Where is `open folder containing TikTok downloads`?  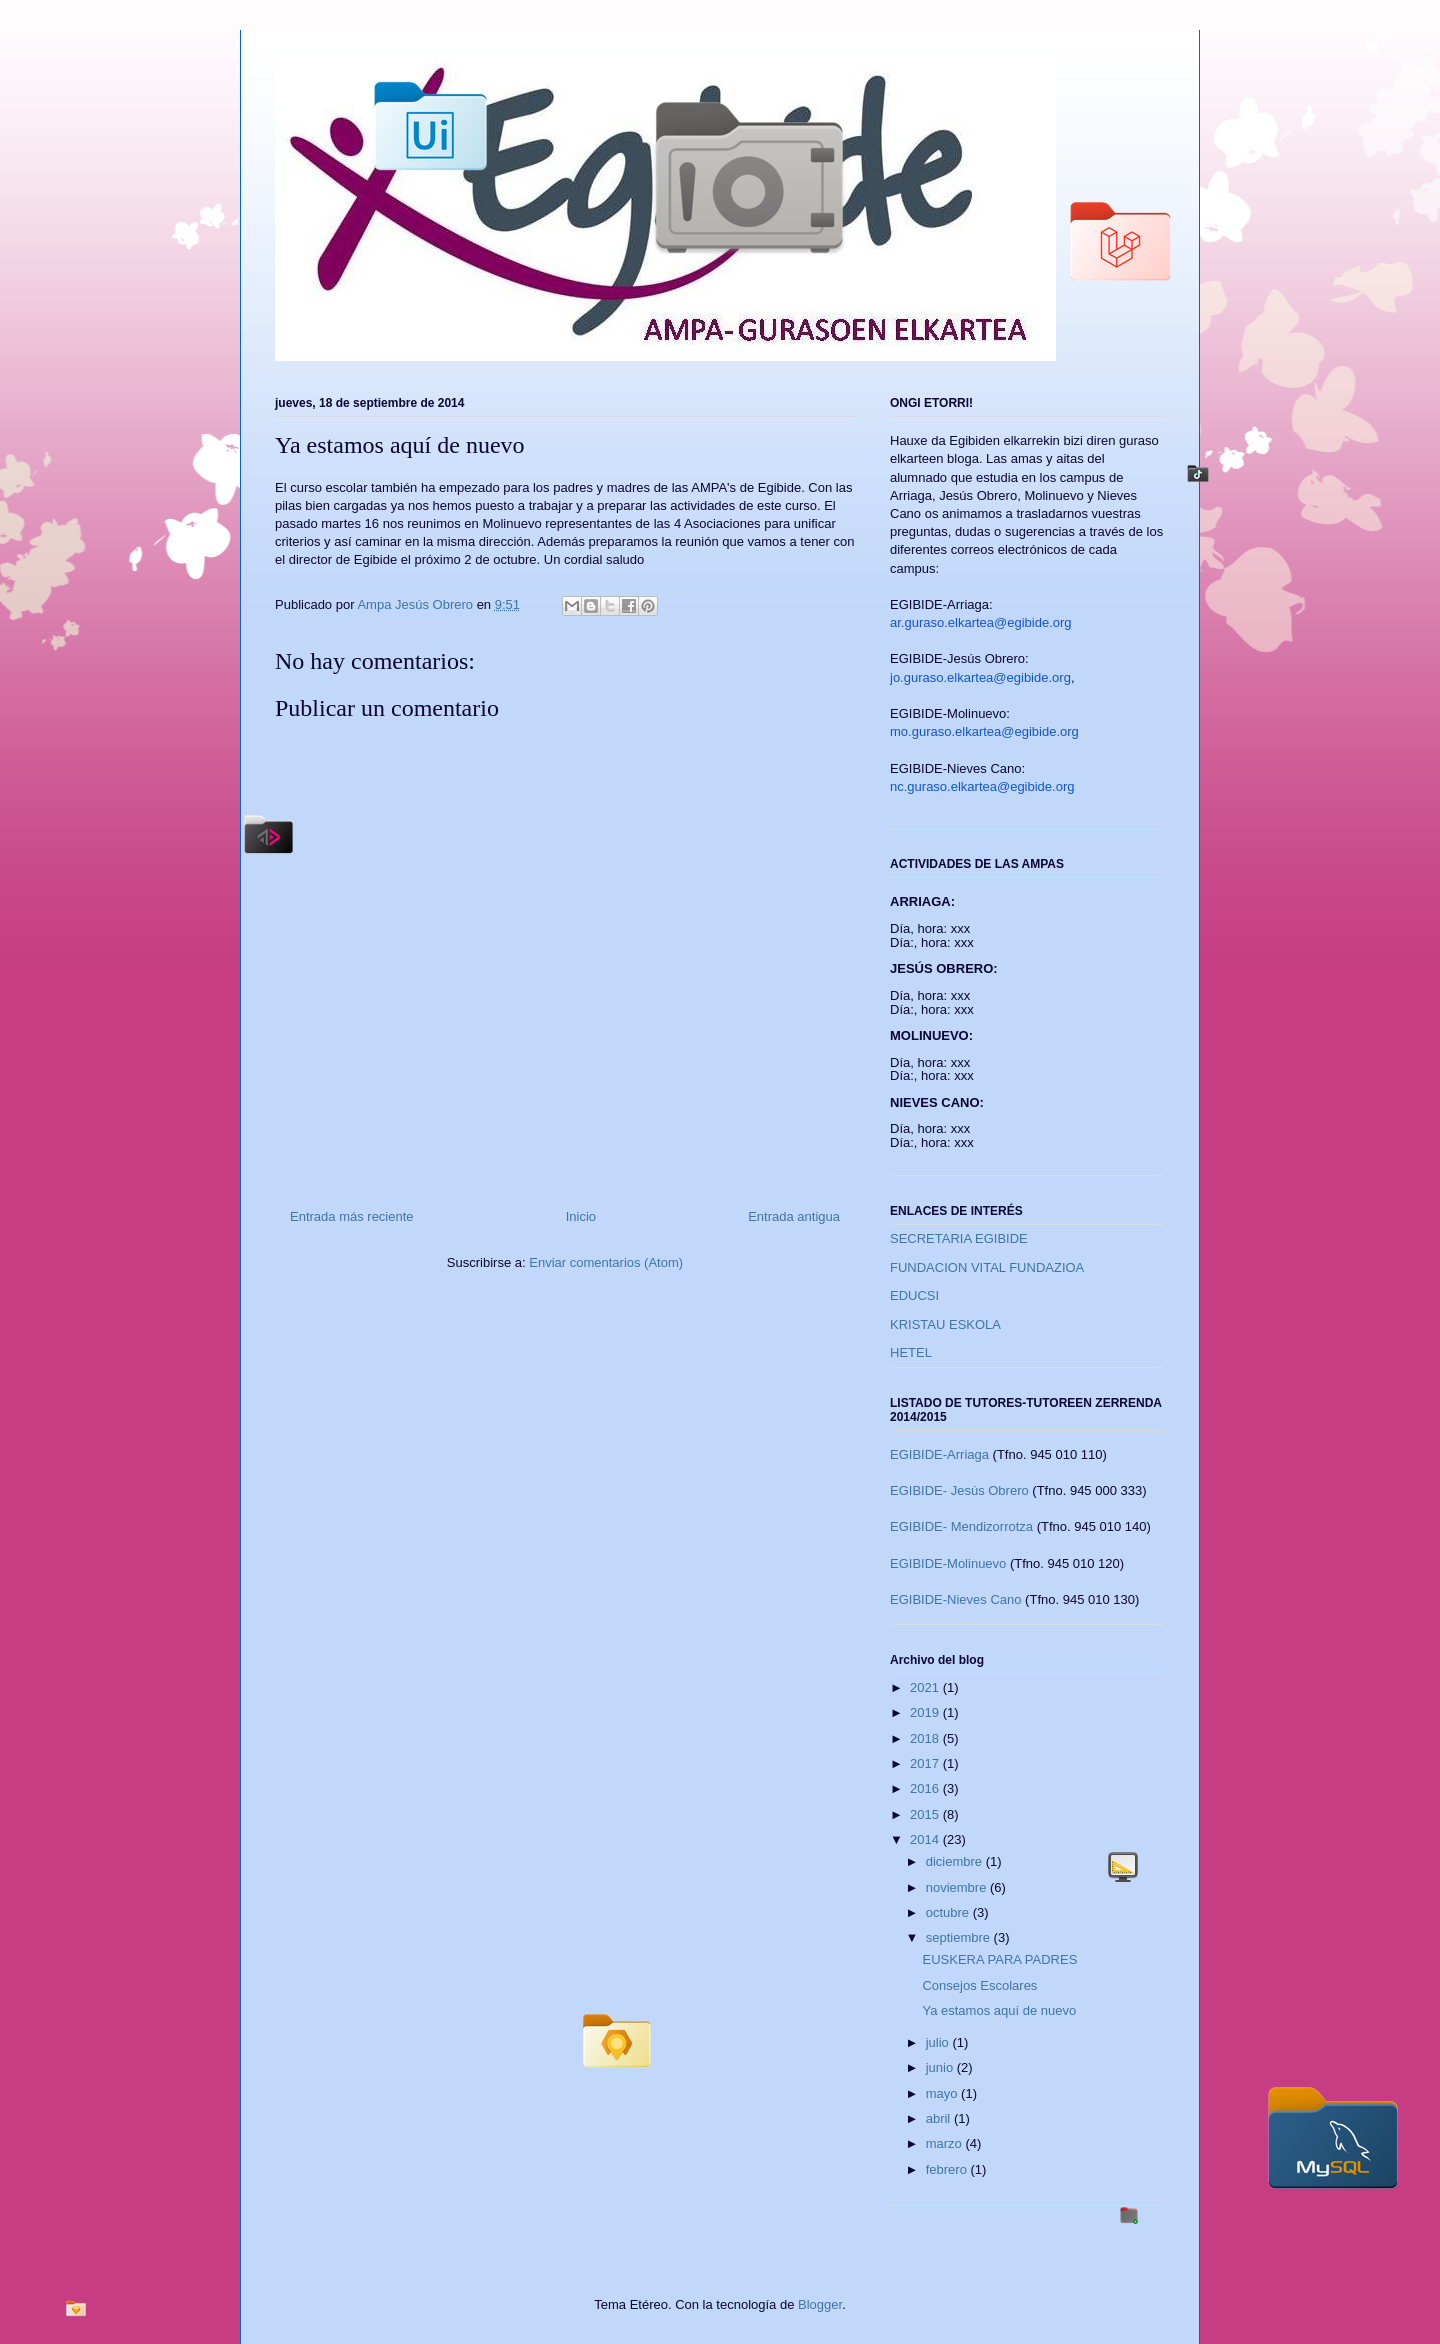 open folder containing TikTok downloads is located at coordinates (1198, 474).